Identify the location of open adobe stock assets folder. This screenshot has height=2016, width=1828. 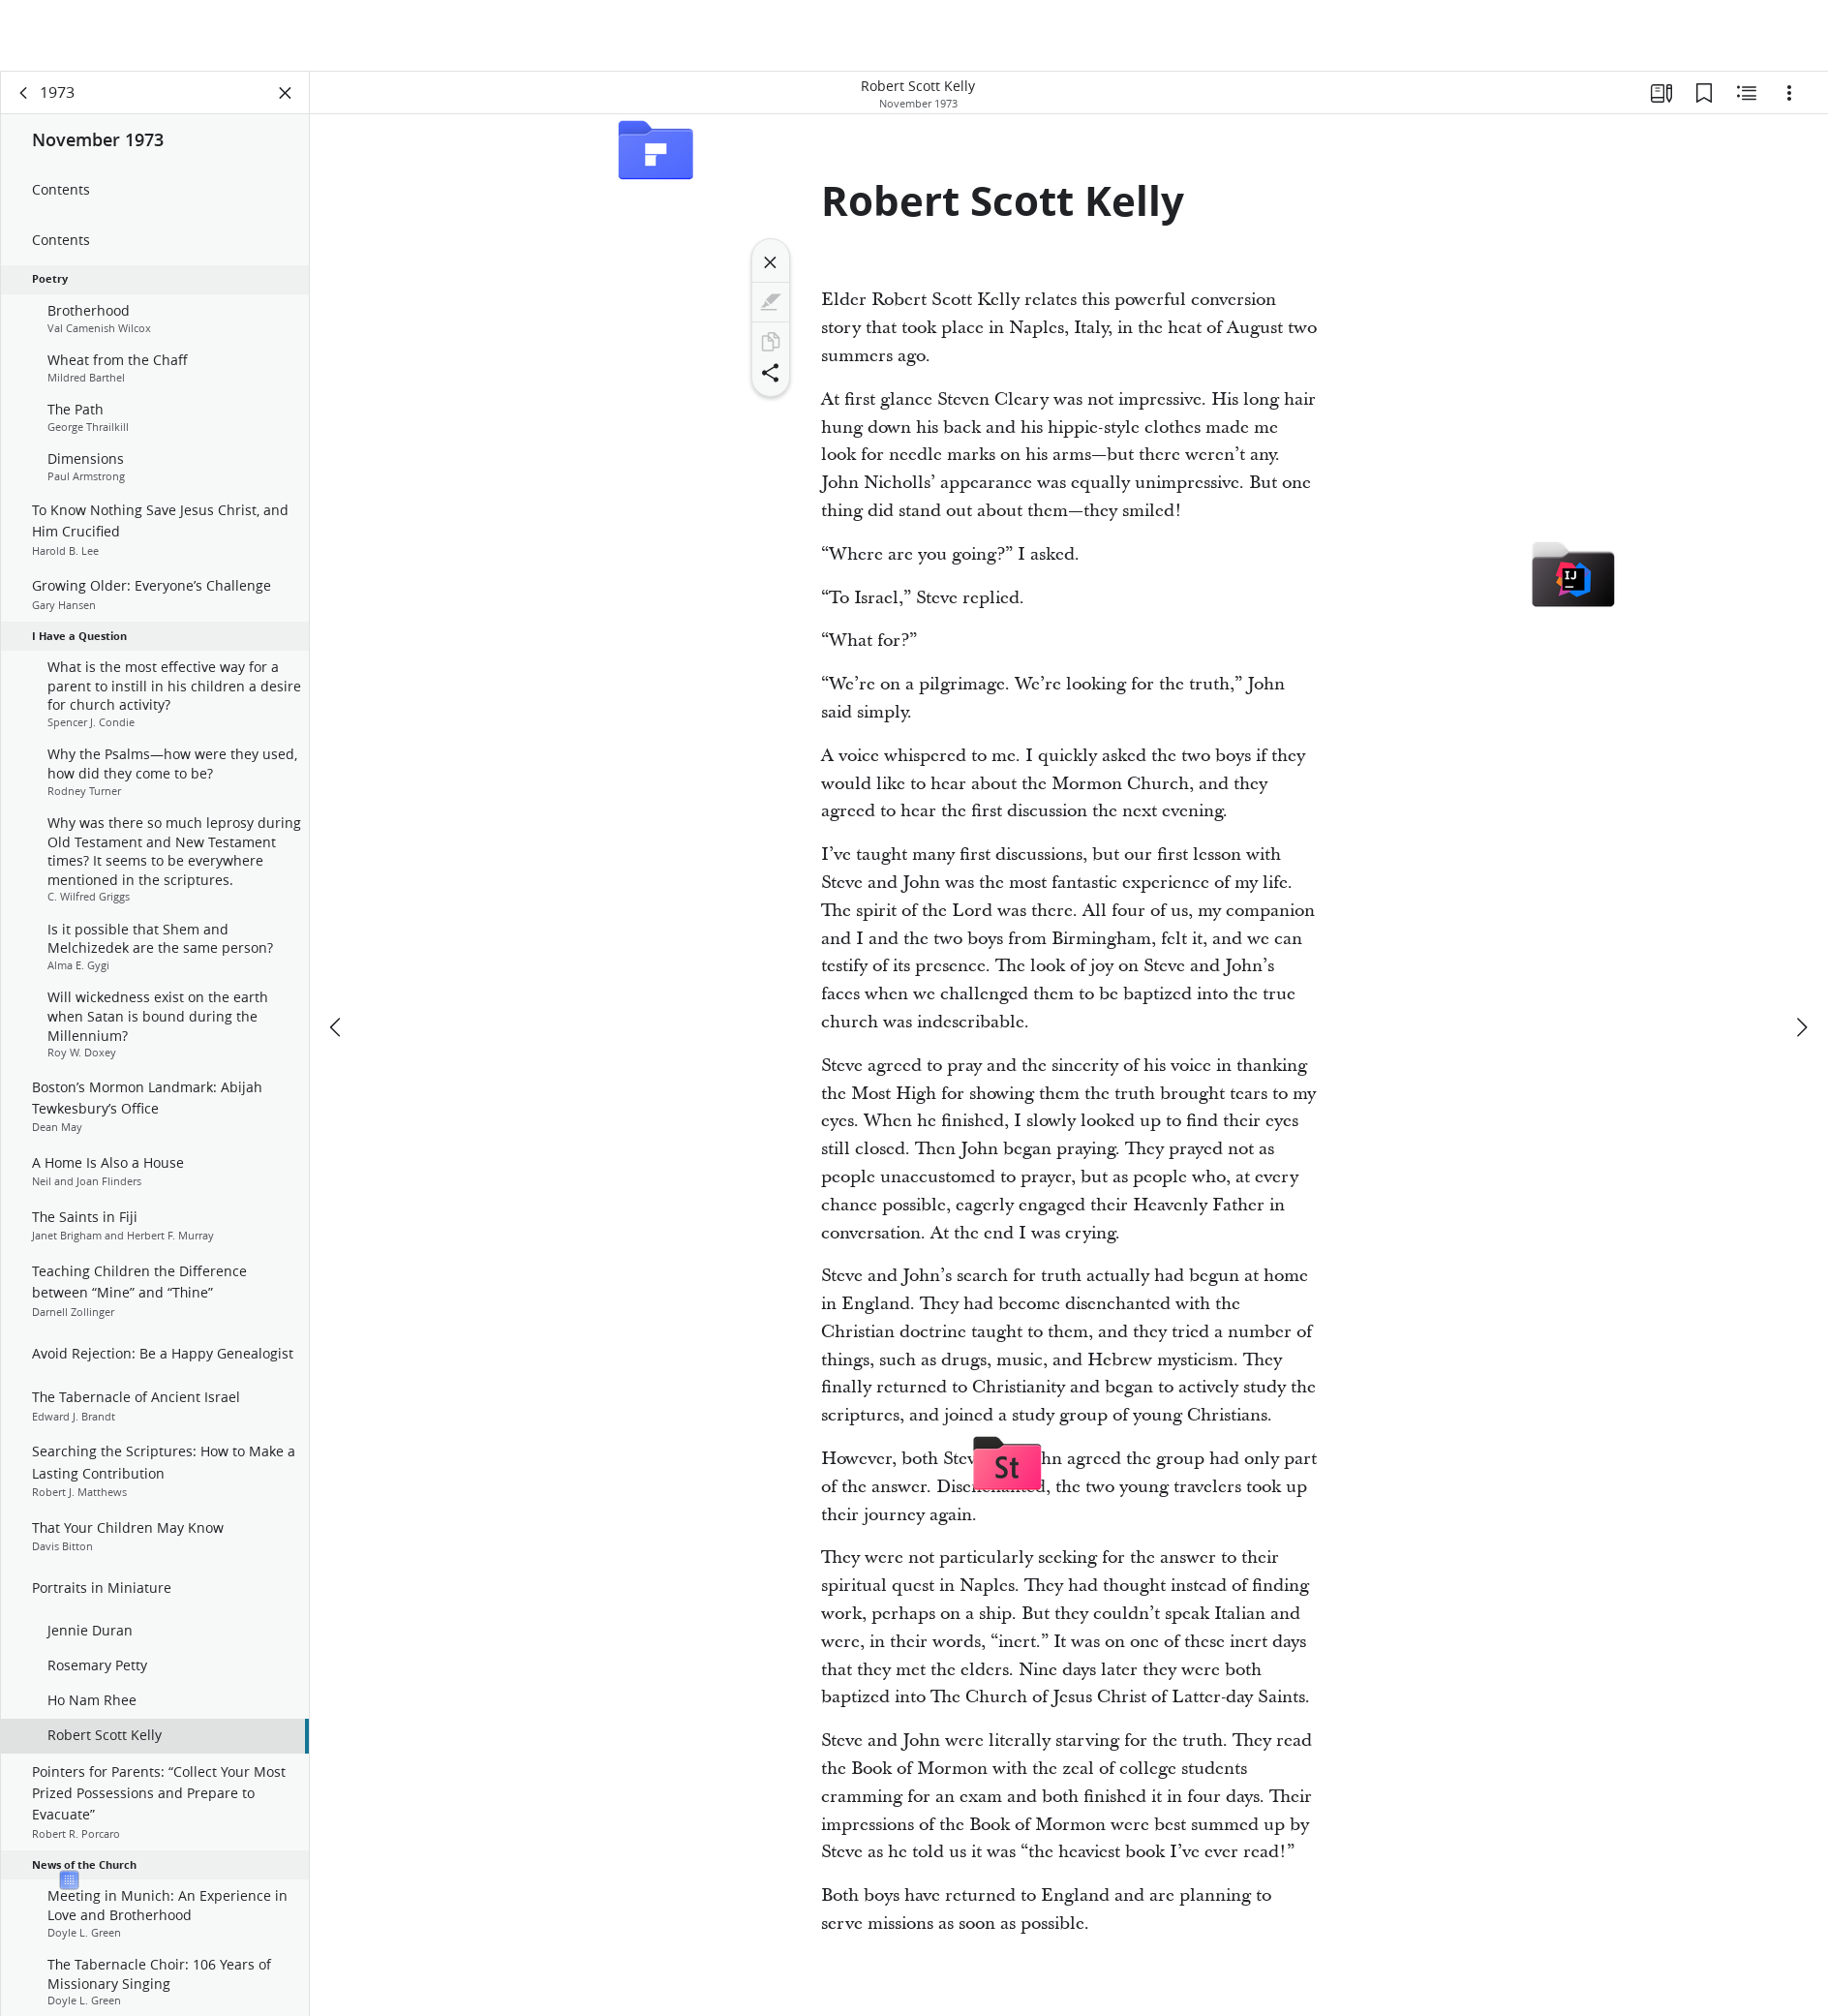
(1007, 1465).